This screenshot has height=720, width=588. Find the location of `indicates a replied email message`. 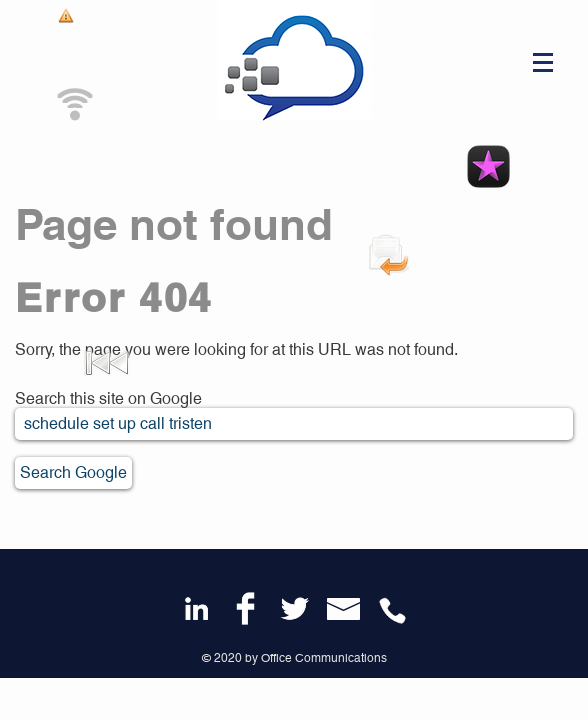

indicates a replied email message is located at coordinates (388, 255).